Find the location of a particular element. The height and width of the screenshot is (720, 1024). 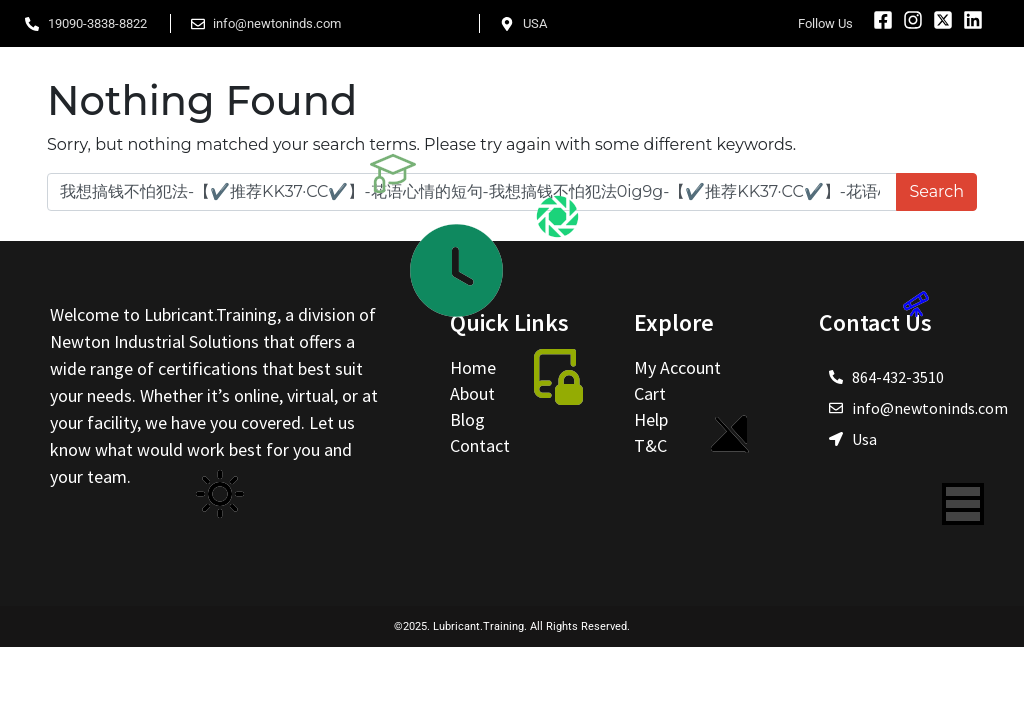

no cellular signal available is located at coordinates (732, 435).